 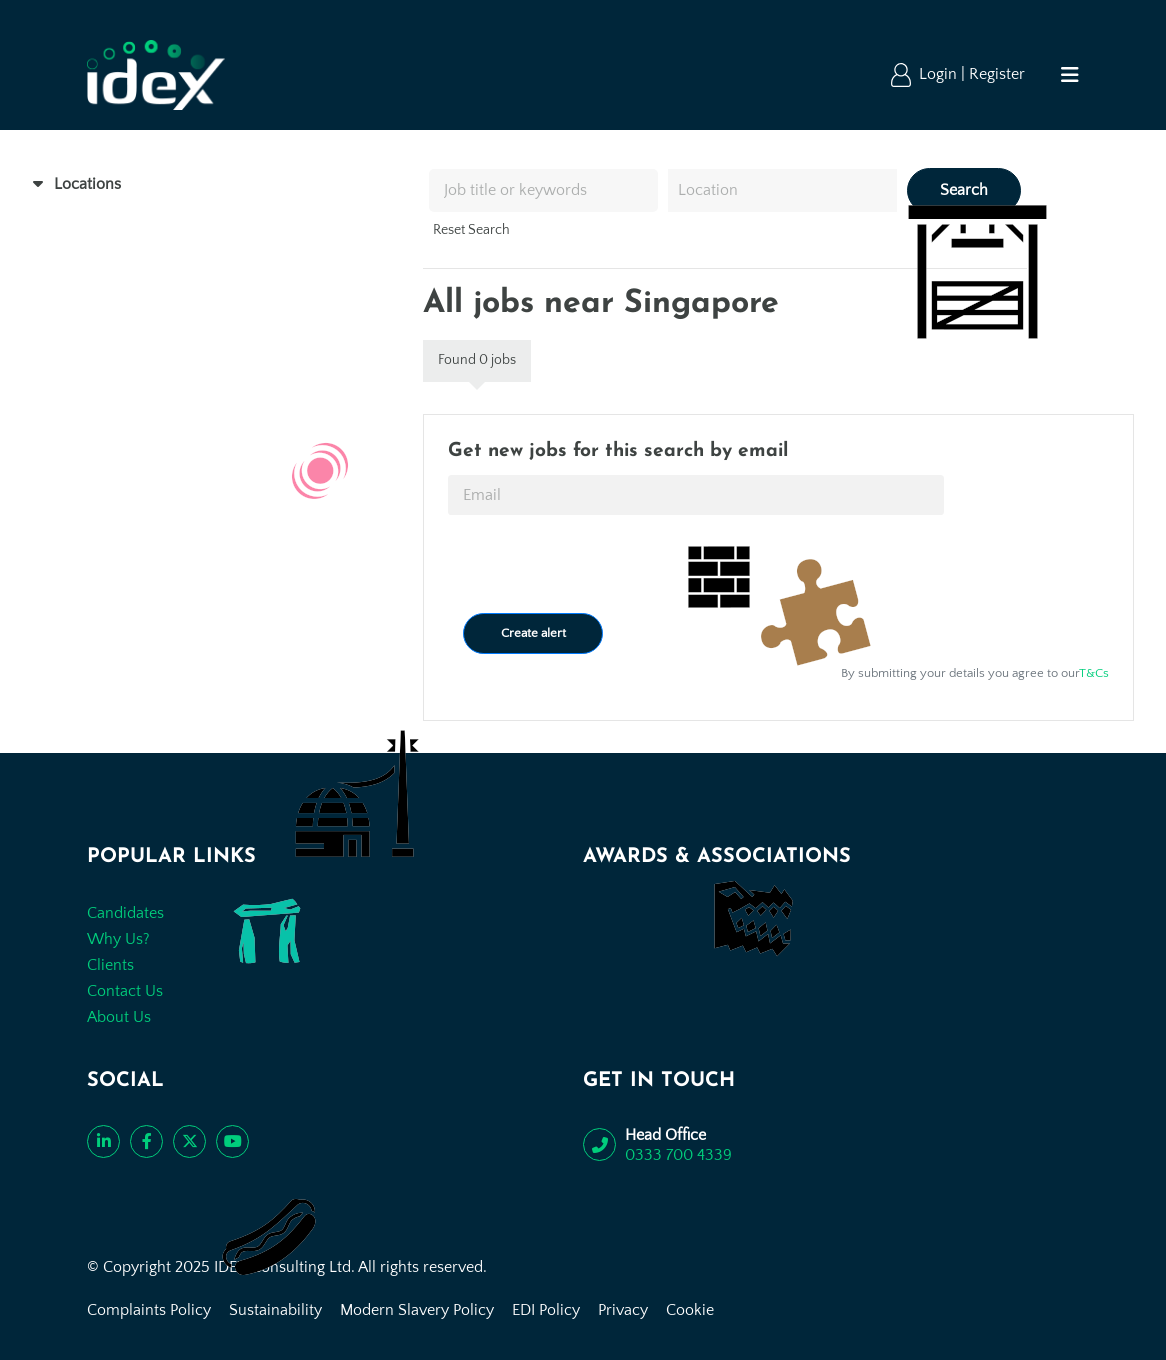 I want to click on browse food or restaurant options, so click(x=269, y=1237).